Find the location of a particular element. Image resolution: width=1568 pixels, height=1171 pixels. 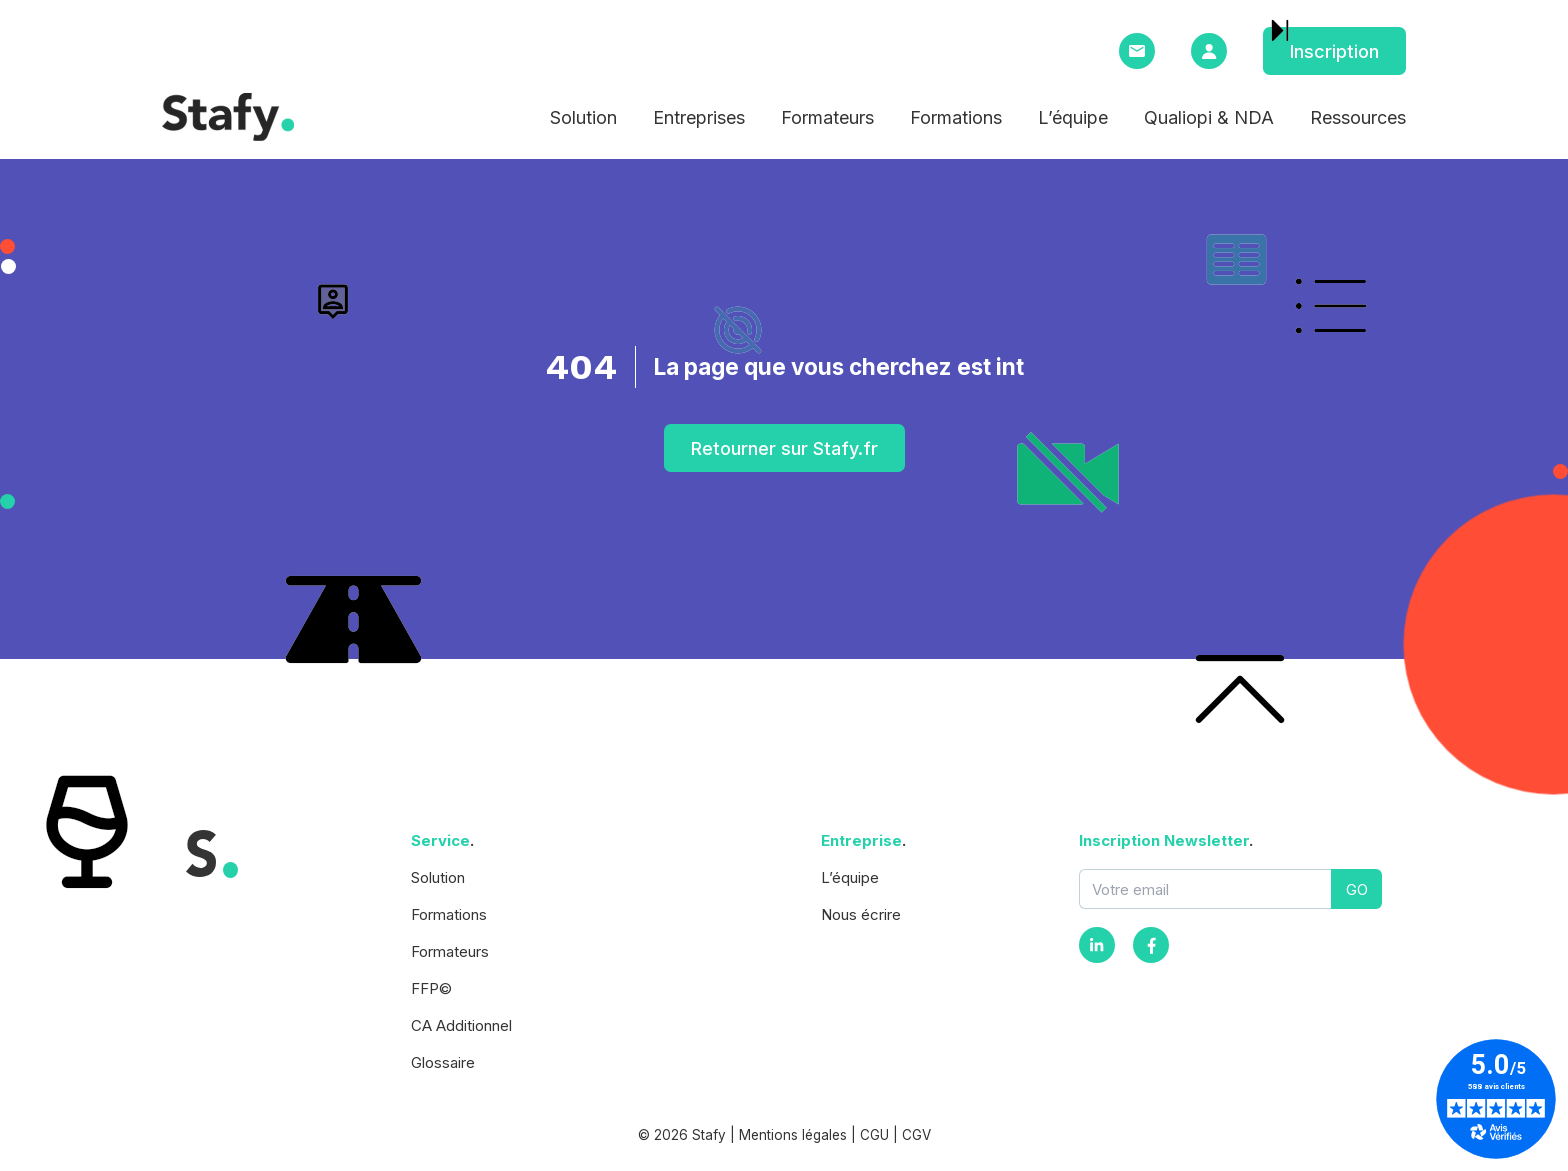

view a person's location on the map is located at coordinates (333, 301).